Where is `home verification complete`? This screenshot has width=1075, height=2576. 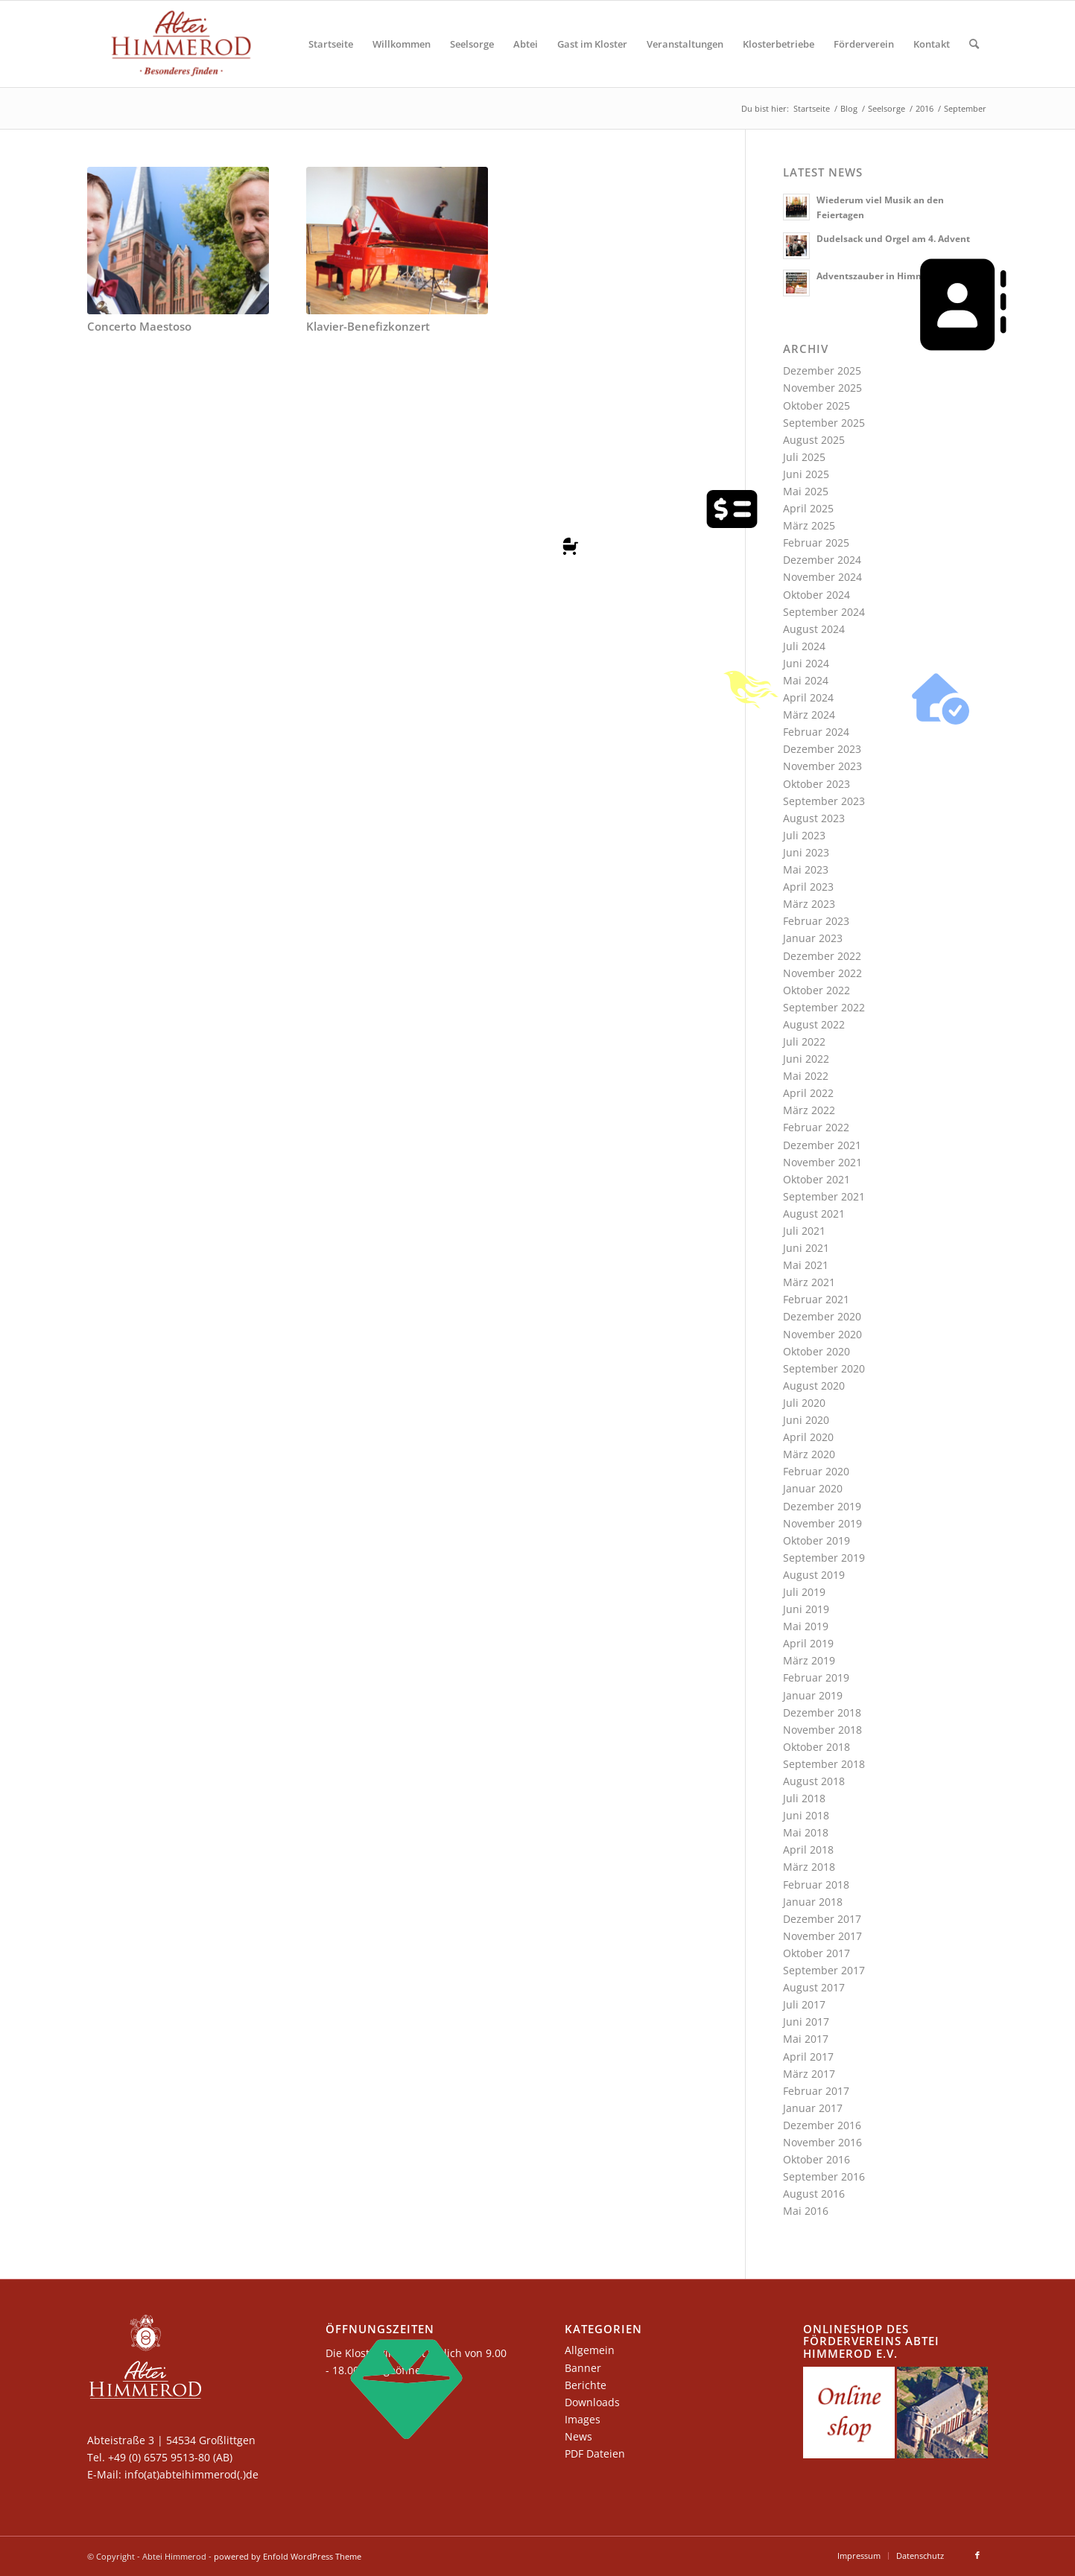 home verification complete is located at coordinates (939, 697).